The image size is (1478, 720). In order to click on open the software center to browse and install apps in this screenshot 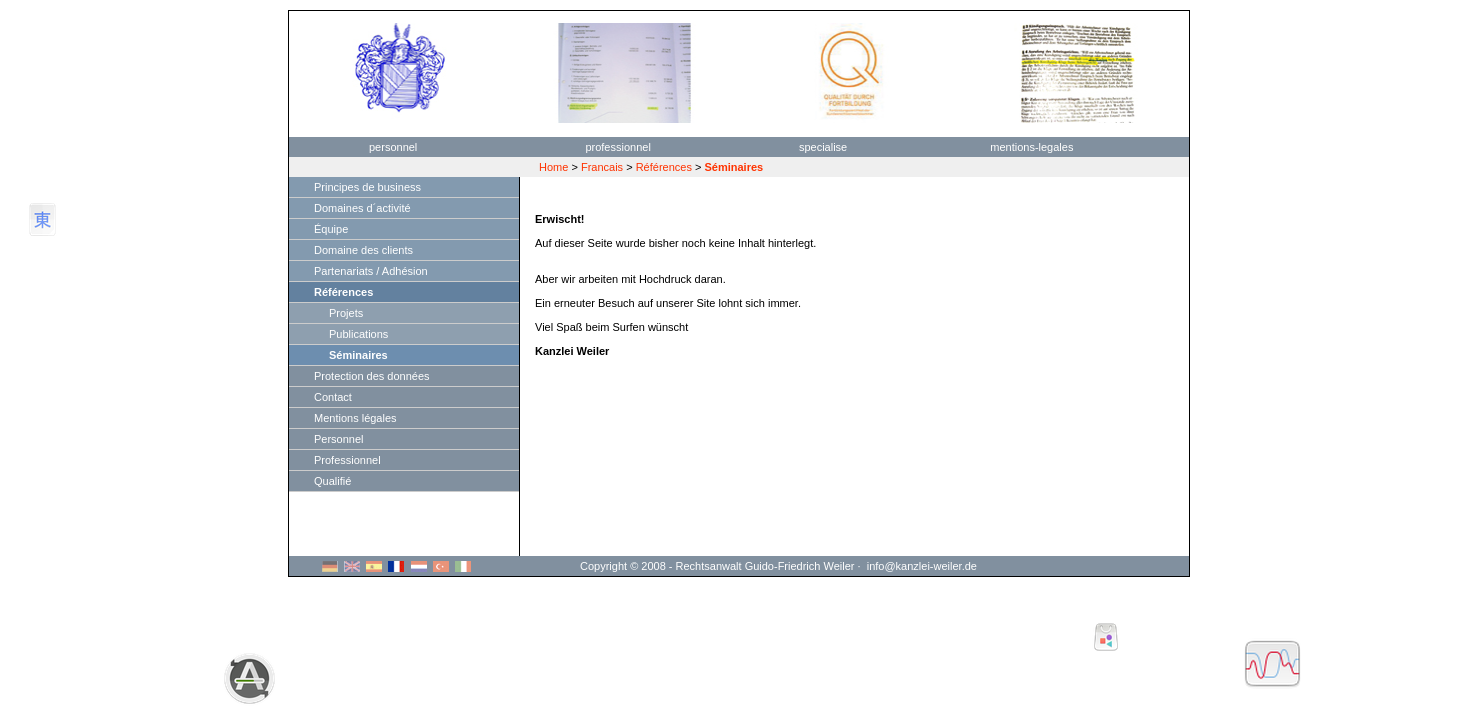, I will do `click(1106, 637)`.